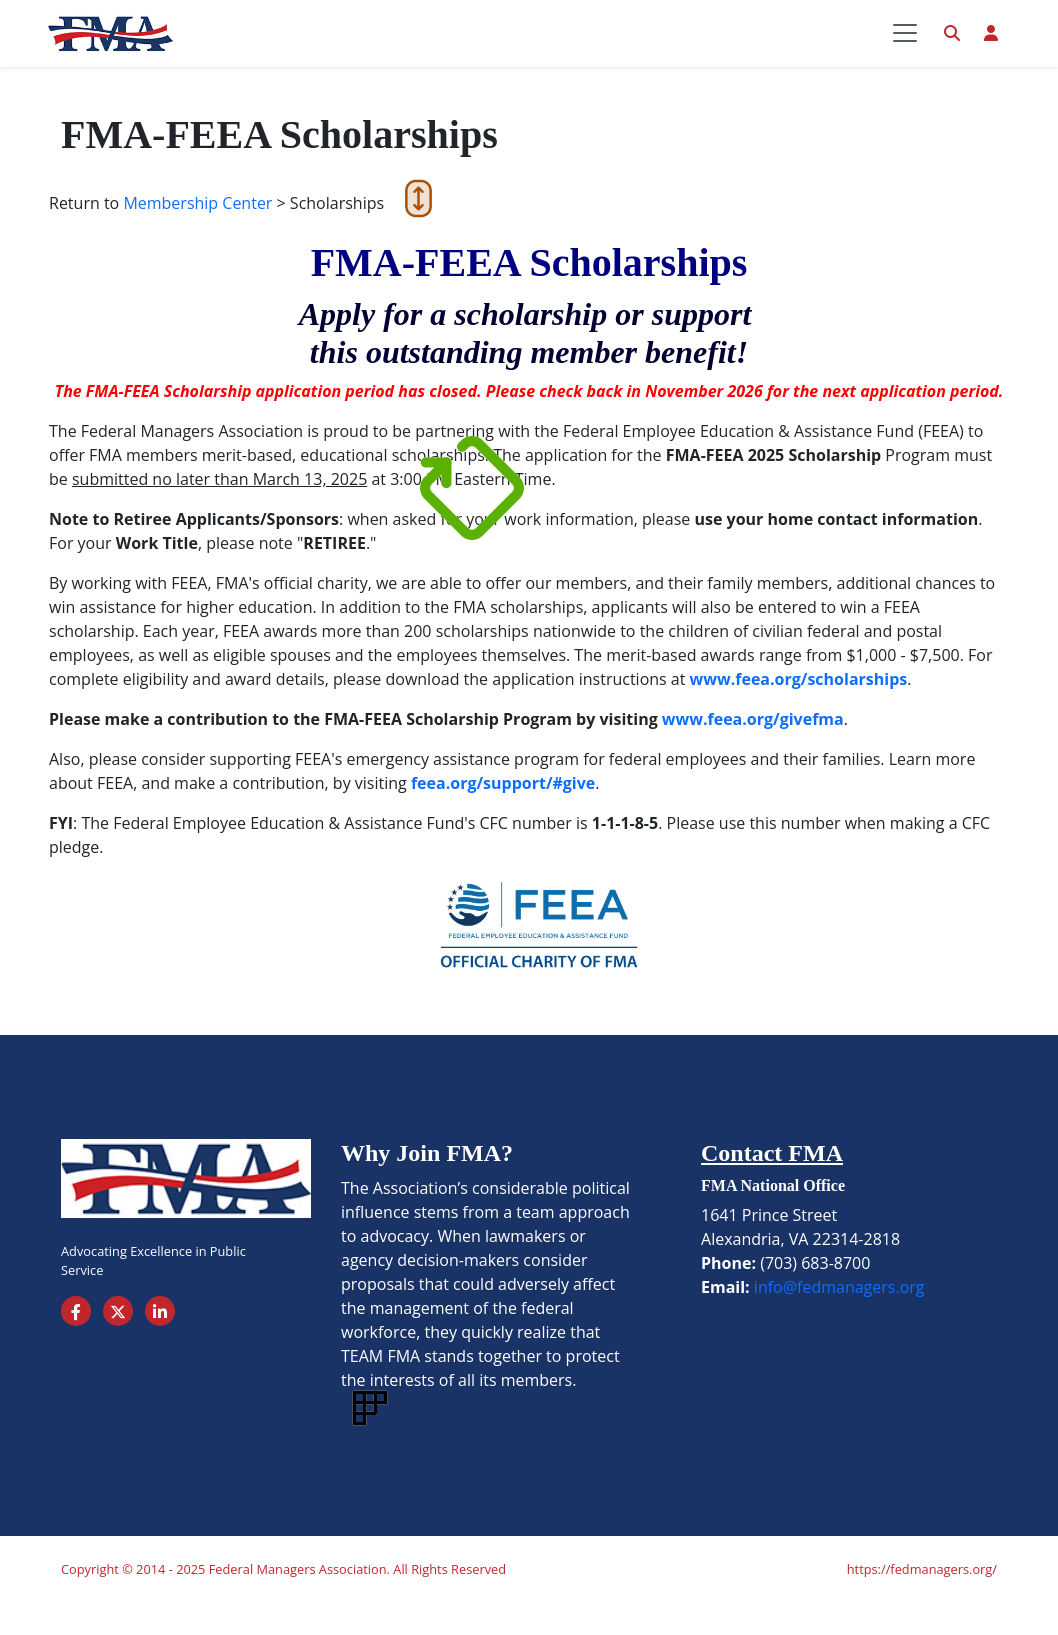  Describe the element at coordinates (418, 198) in the screenshot. I see `scroll up or down on the page` at that location.